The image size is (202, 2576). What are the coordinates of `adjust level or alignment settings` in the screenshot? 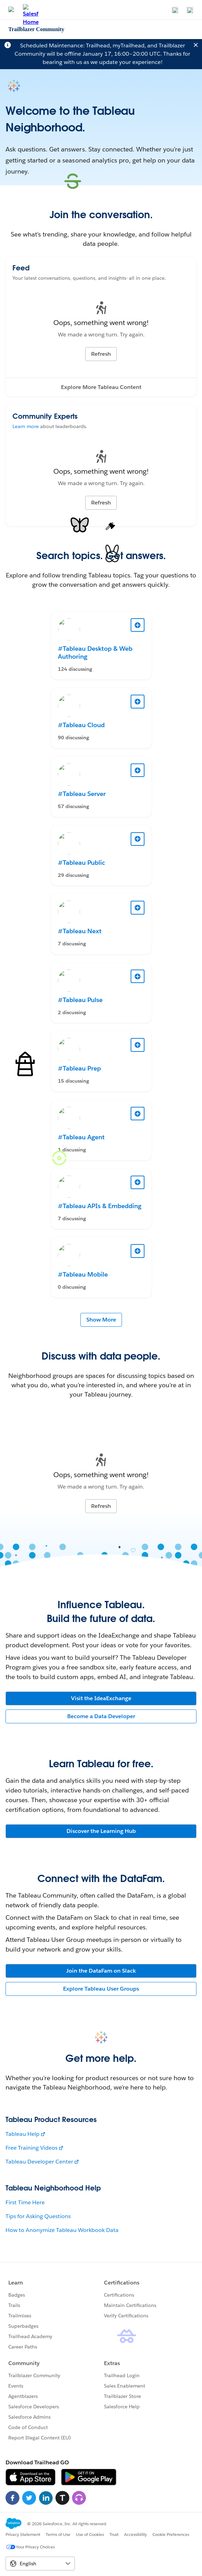 It's located at (59, 1158).